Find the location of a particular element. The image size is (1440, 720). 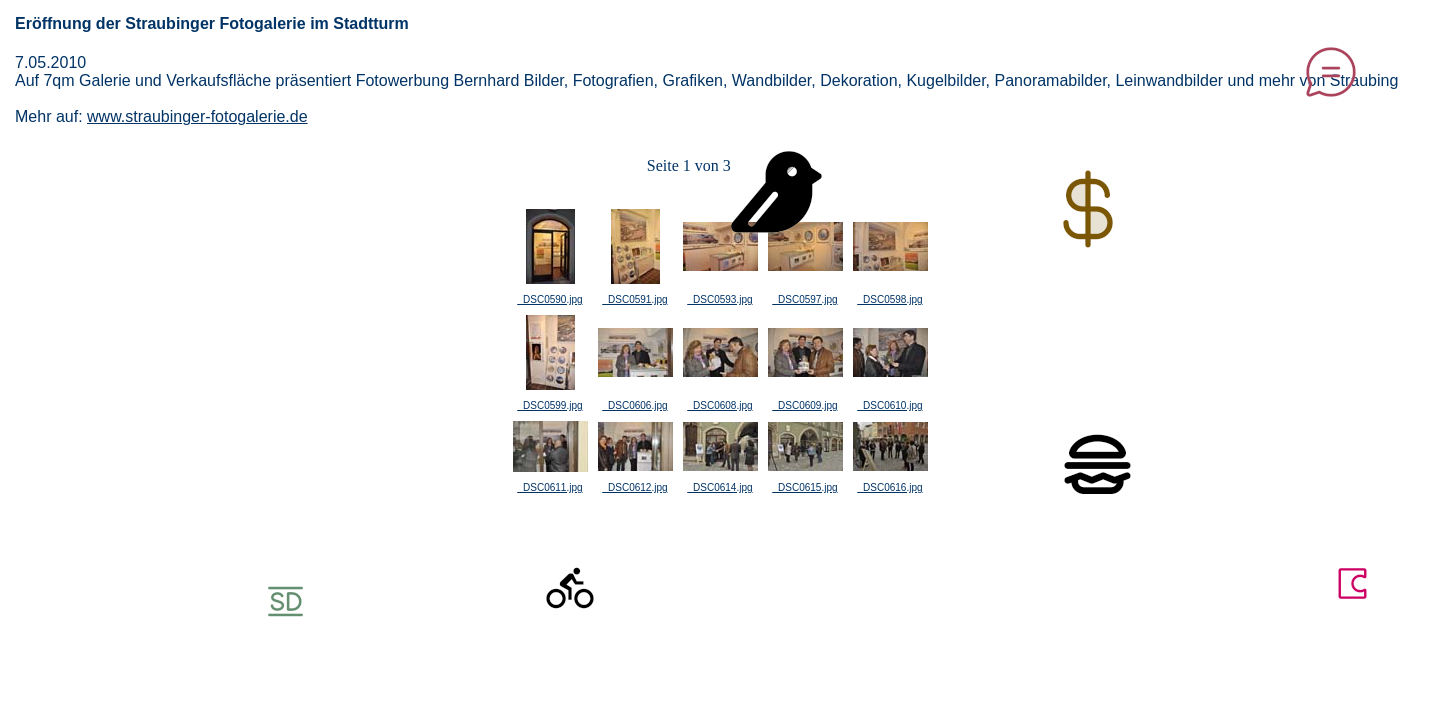

access bike-related features or cycling mode is located at coordinates (570, 588).